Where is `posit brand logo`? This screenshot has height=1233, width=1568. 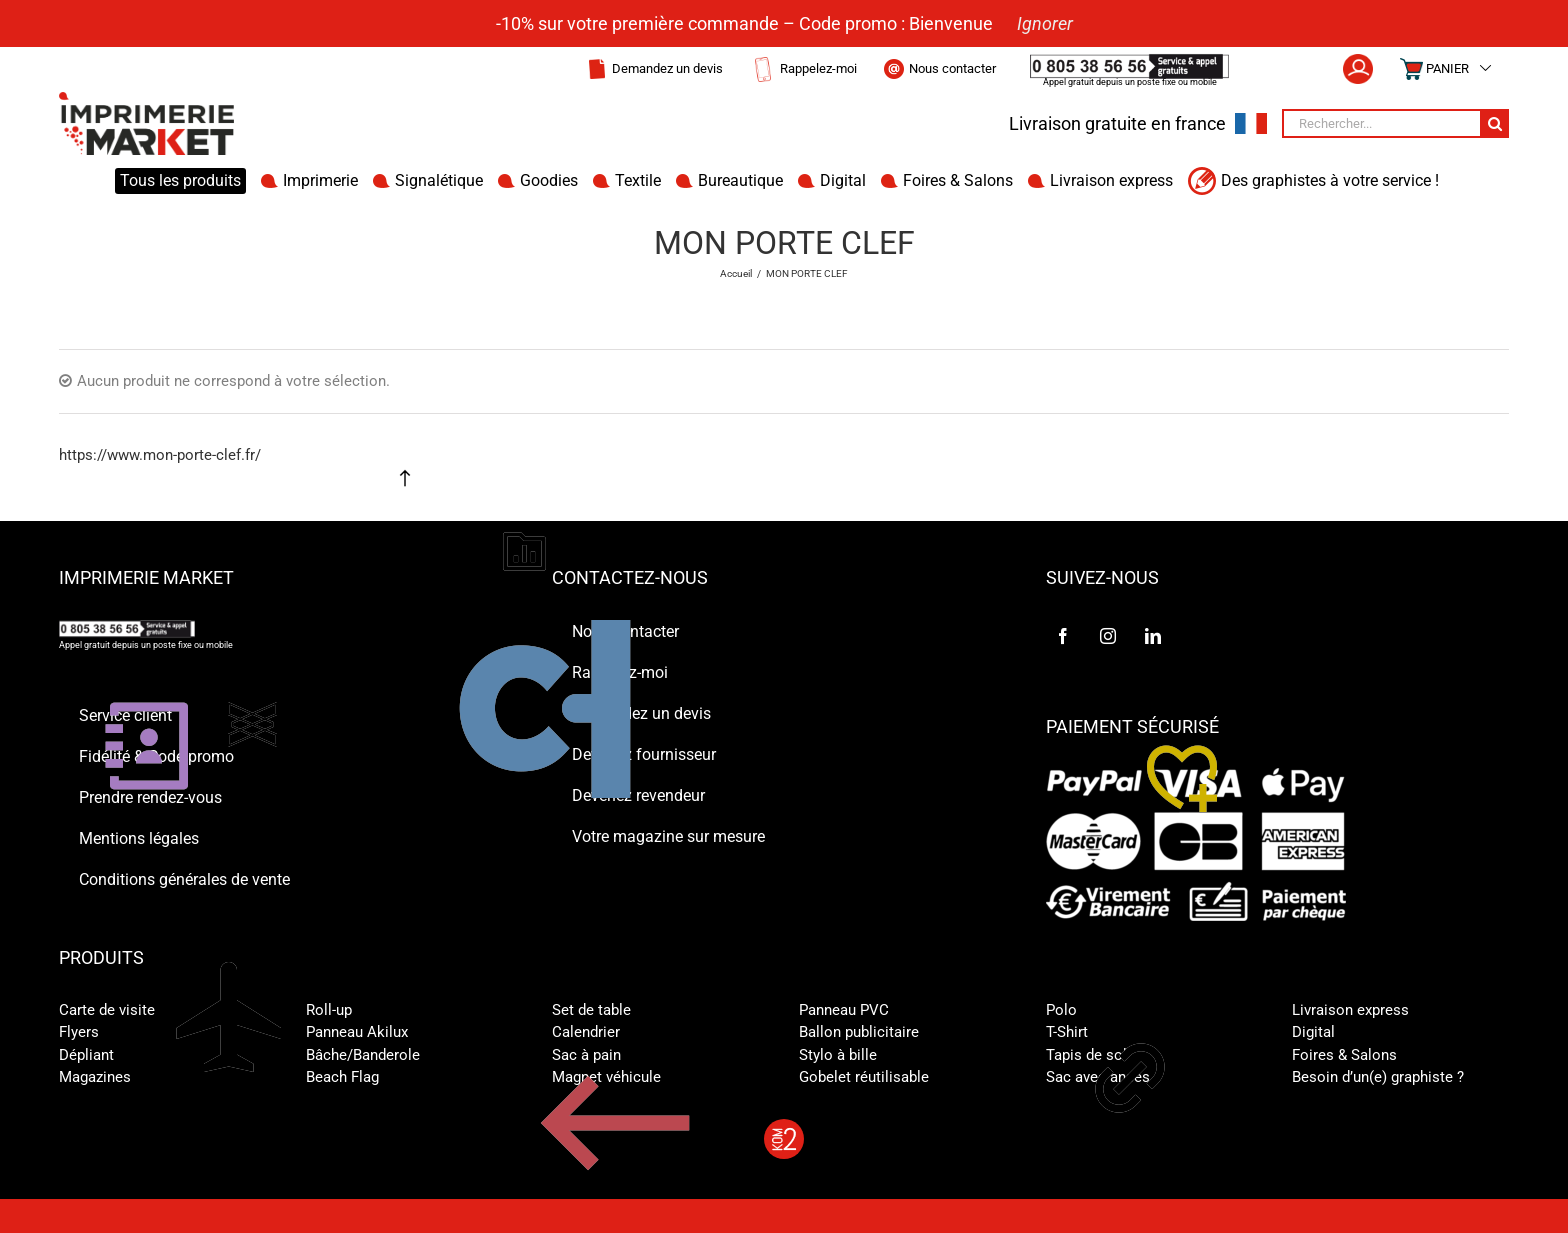 posit brand logo is located at coordinates (252, 724).